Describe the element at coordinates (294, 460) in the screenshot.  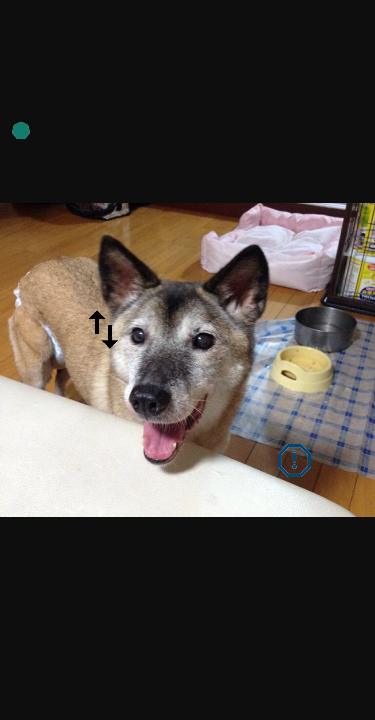
I see `stop or halt current action` at that location.